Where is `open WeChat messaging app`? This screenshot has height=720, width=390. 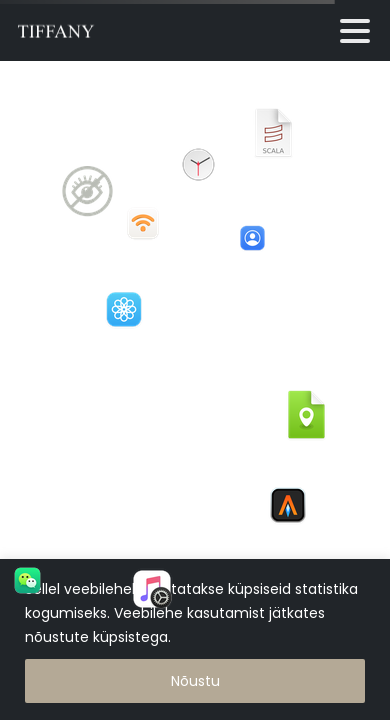
open WeChat messaging app is located at coordinates (27, 580).